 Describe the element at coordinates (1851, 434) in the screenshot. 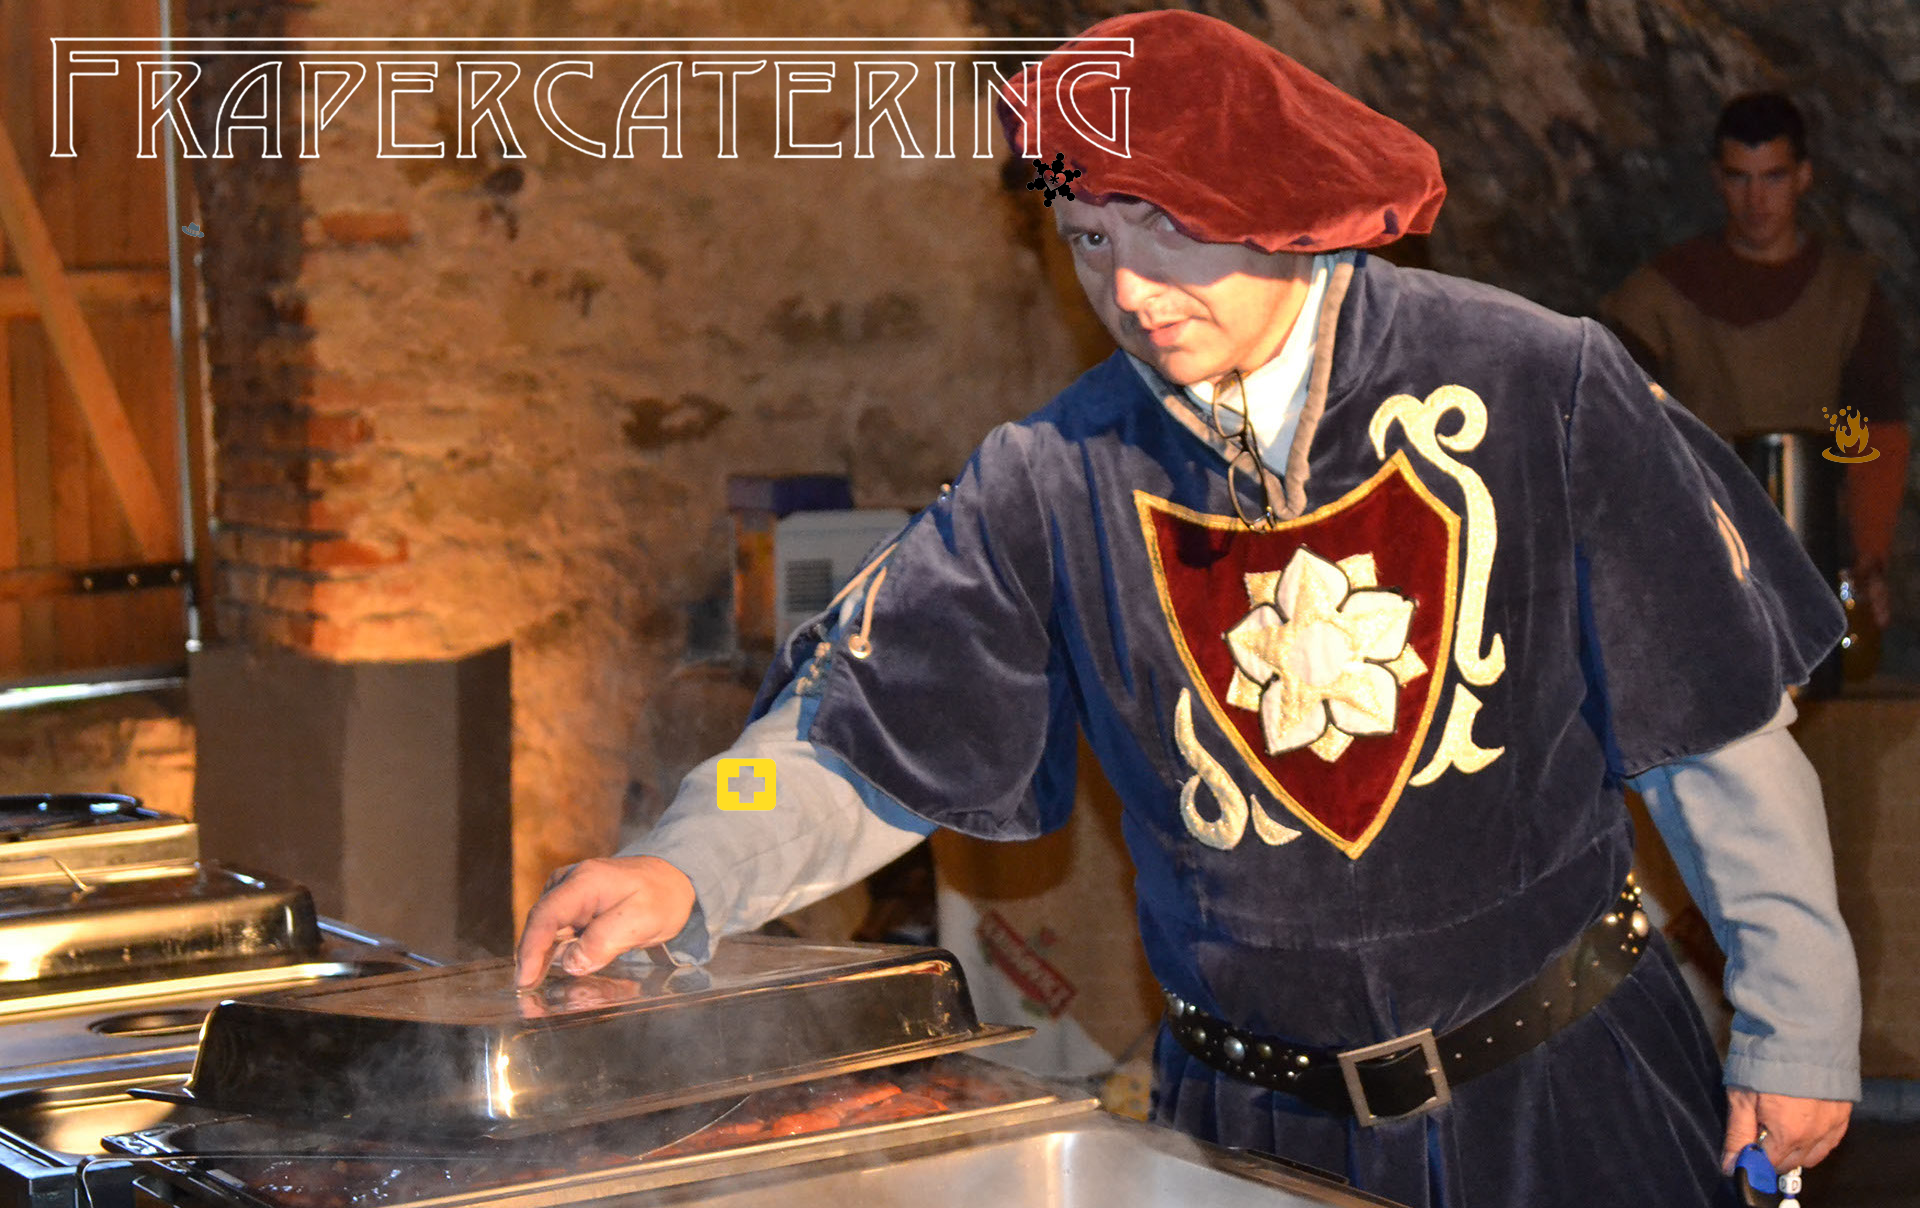

I see `indicates fire damage or burning status effect` at that location.